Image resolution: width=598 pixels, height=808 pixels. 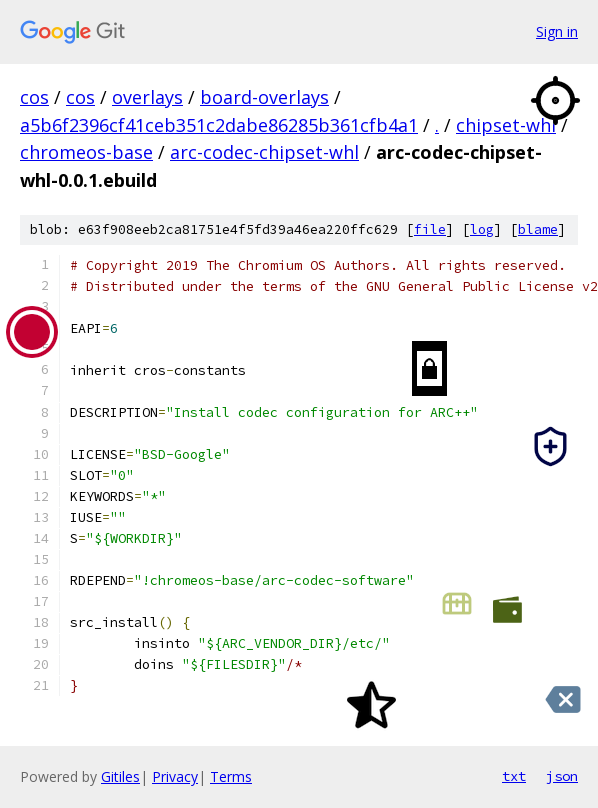 What do you see at coordinates (457, 604) in the screenshot?
I see `access stored rewards or collectibles` at bounding box center [457, 604].